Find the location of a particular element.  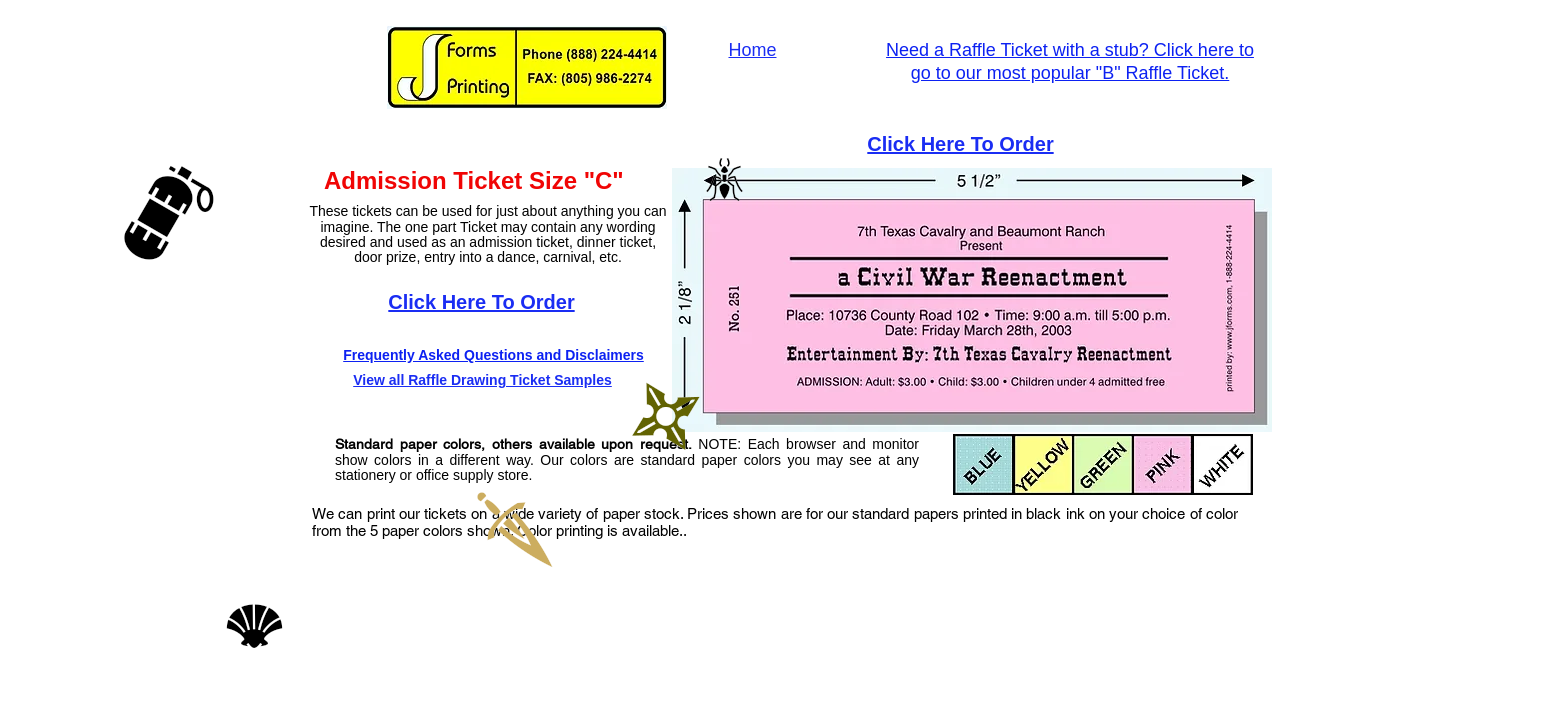

equip a dagger or short blade weapon is located at coordinates (515, 530).